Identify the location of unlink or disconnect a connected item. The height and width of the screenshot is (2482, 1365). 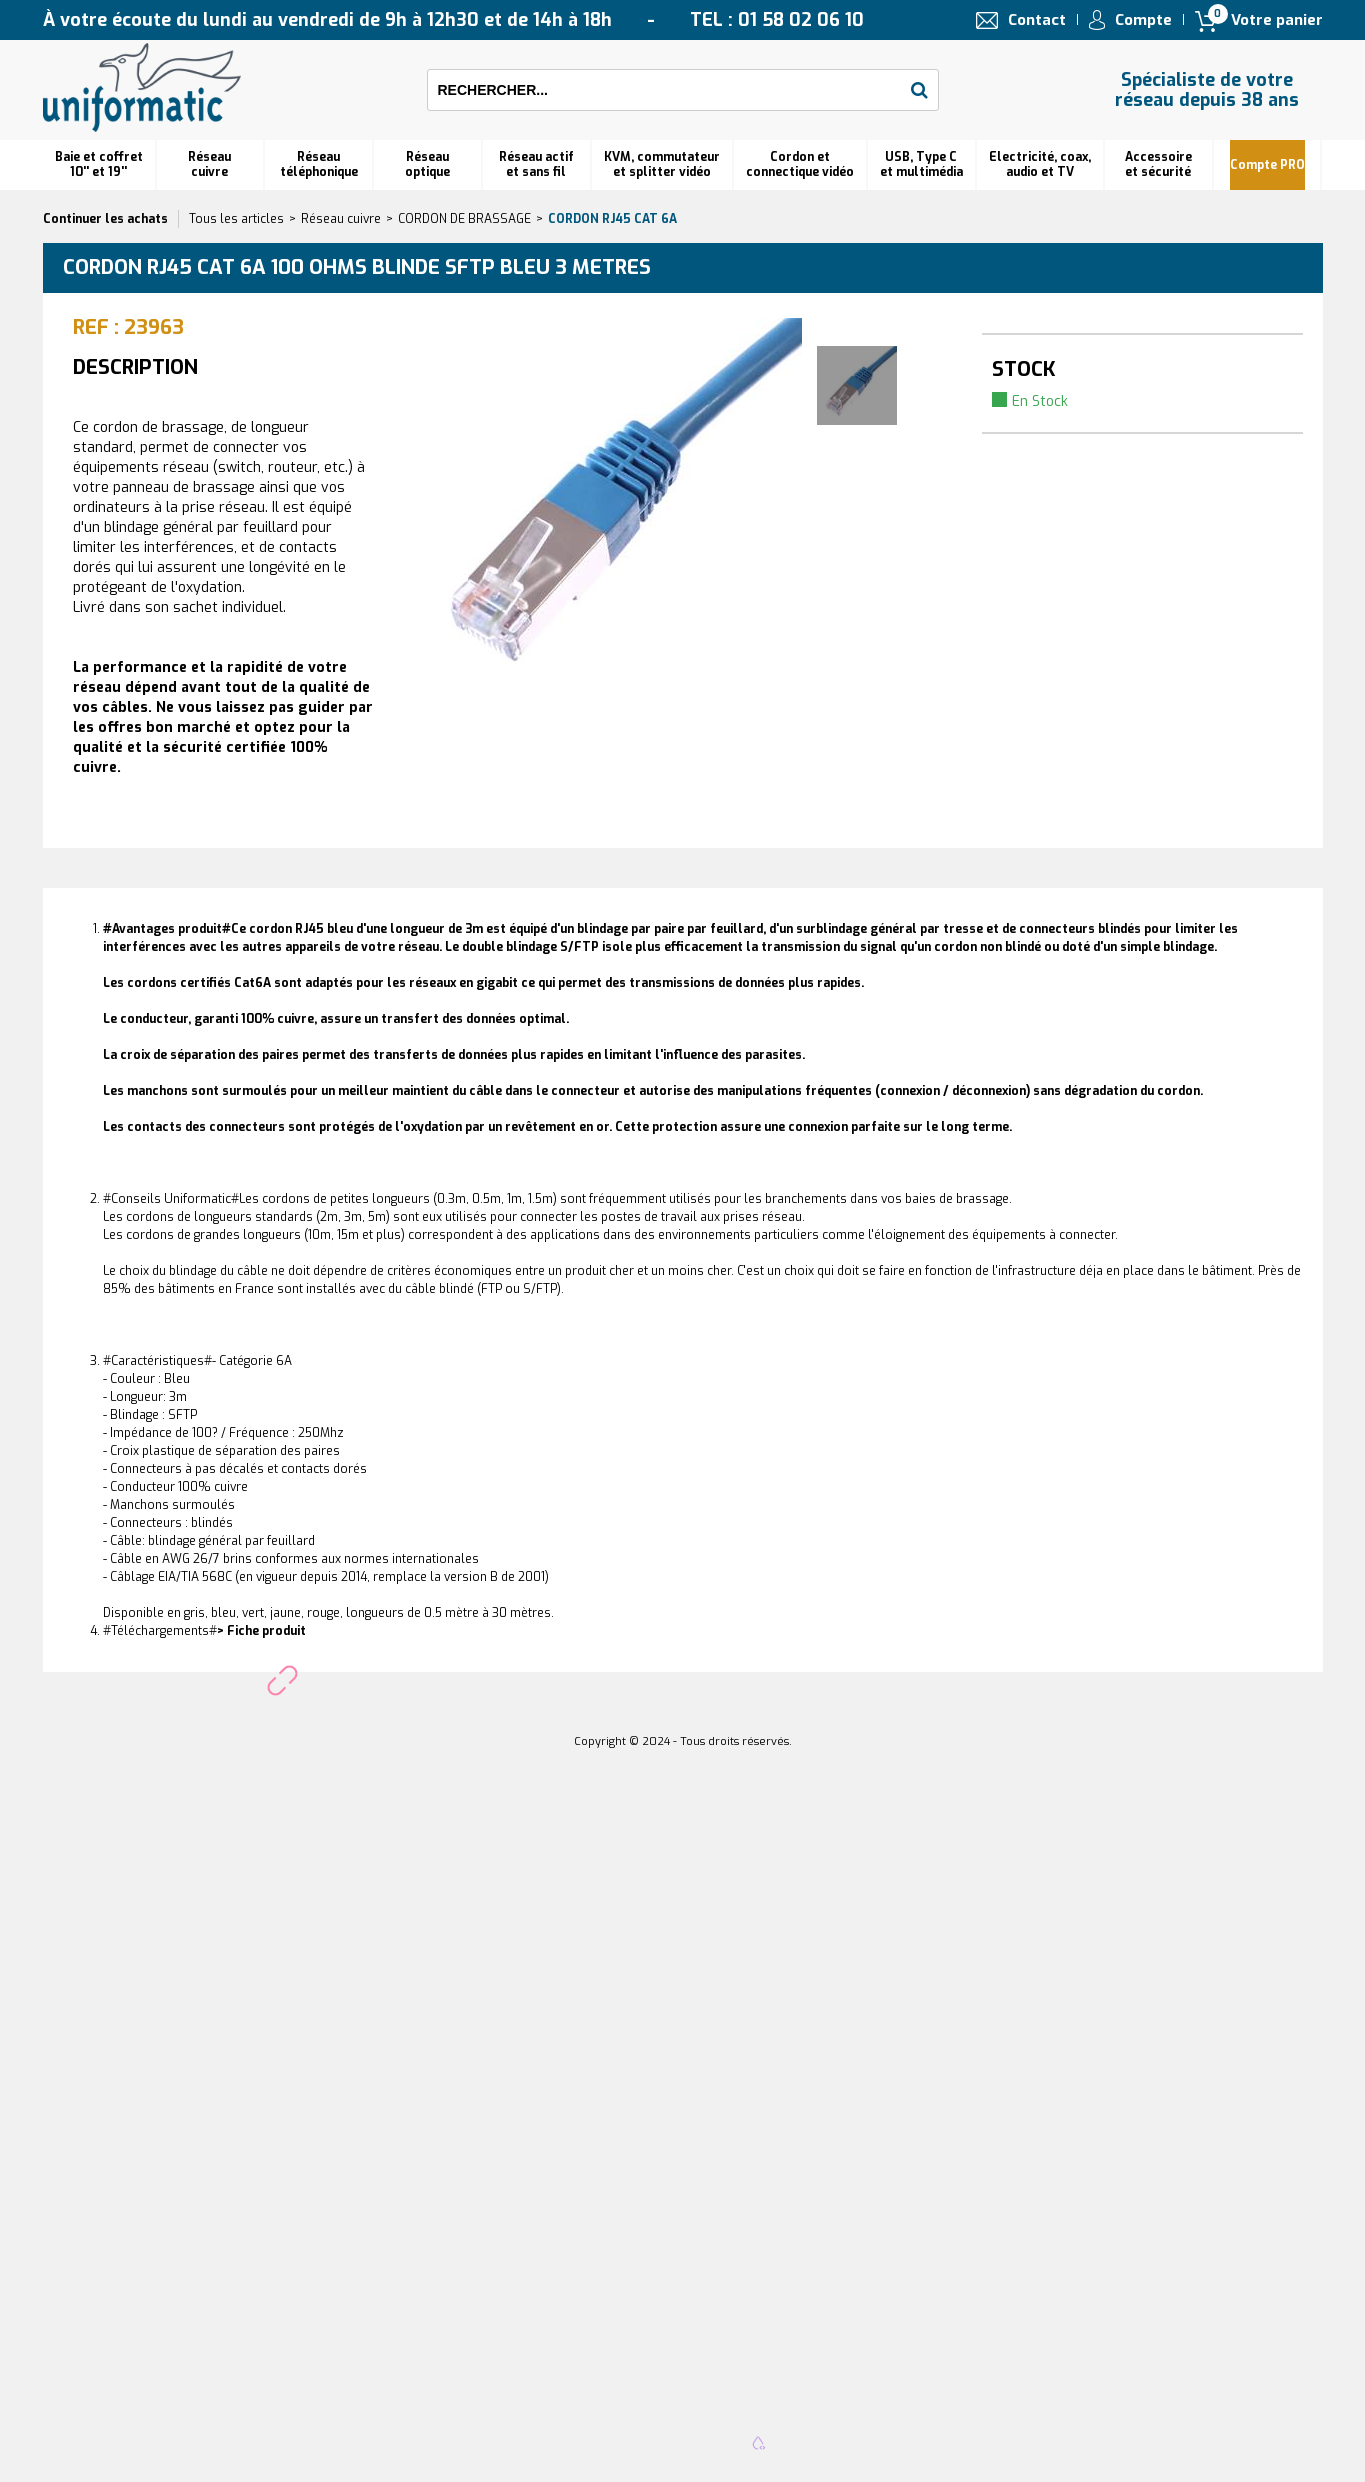
(282, 1680).